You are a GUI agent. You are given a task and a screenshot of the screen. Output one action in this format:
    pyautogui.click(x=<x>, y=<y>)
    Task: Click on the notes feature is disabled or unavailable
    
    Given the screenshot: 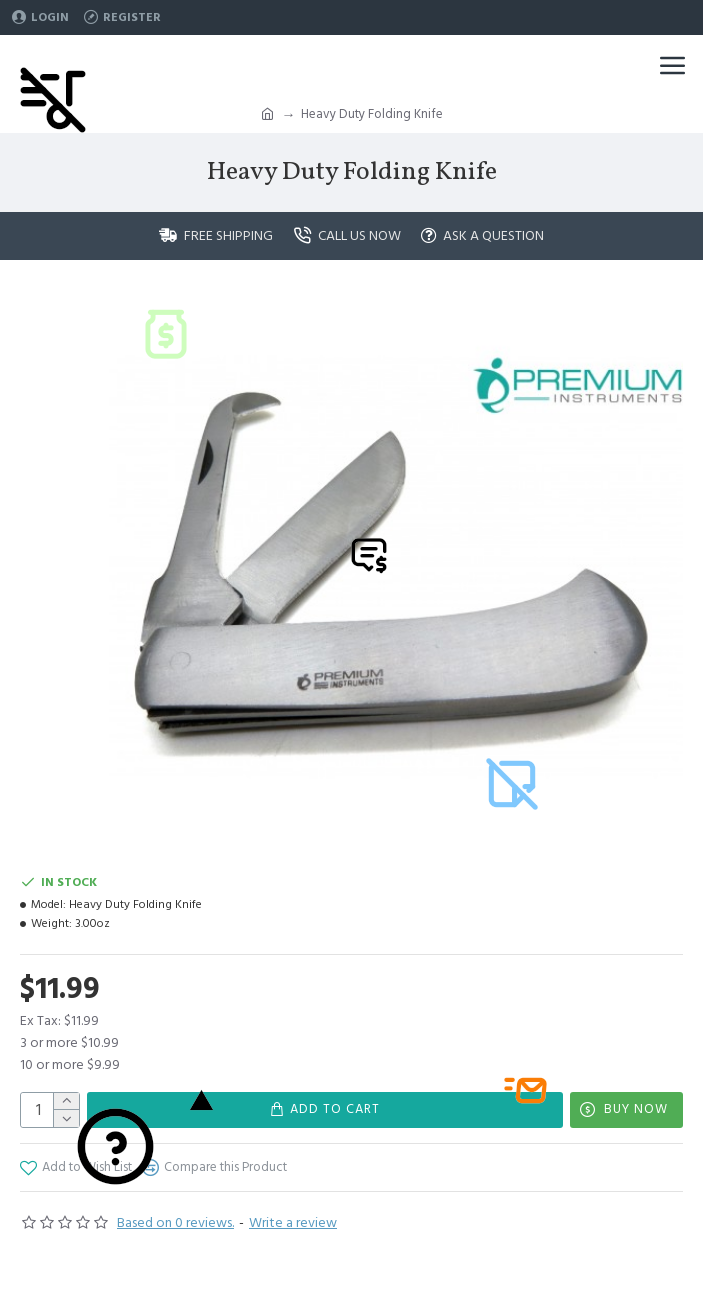 What is the action you would take?
    pyautogui.click(x=512, y=784)
    